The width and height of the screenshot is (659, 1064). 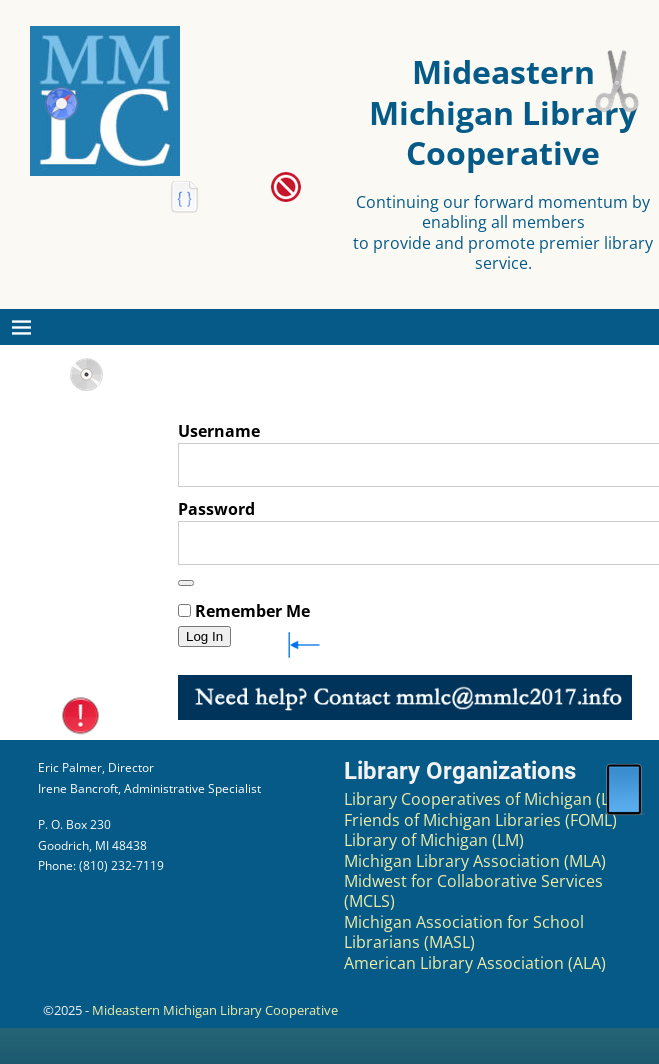 I want to click on iPad Mini device icon, so click(x=624, y=784).